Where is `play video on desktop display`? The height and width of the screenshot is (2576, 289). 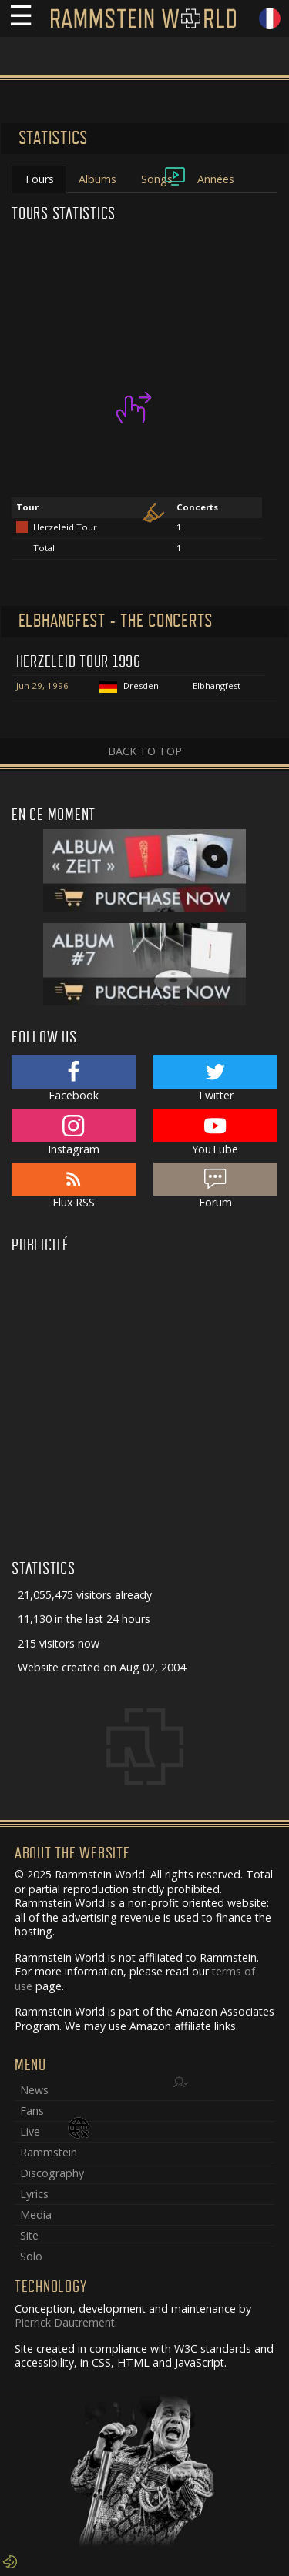 play video on desktop display is located at coordinates (175, 176).